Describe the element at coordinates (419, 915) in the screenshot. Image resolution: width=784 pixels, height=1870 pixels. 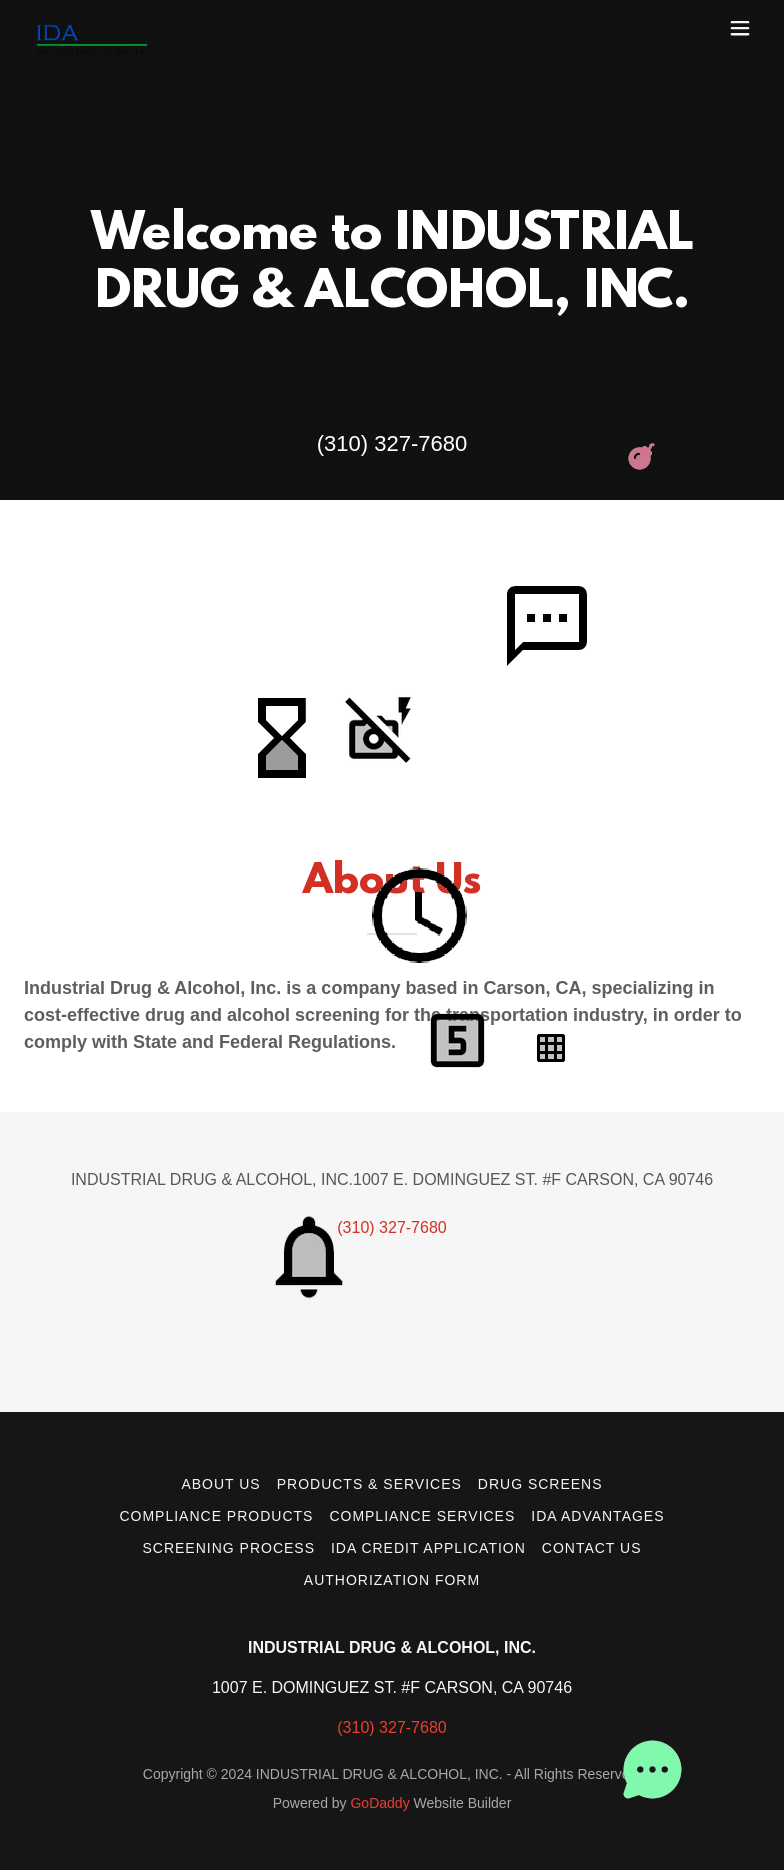
I see `save item to watch later` at that location.